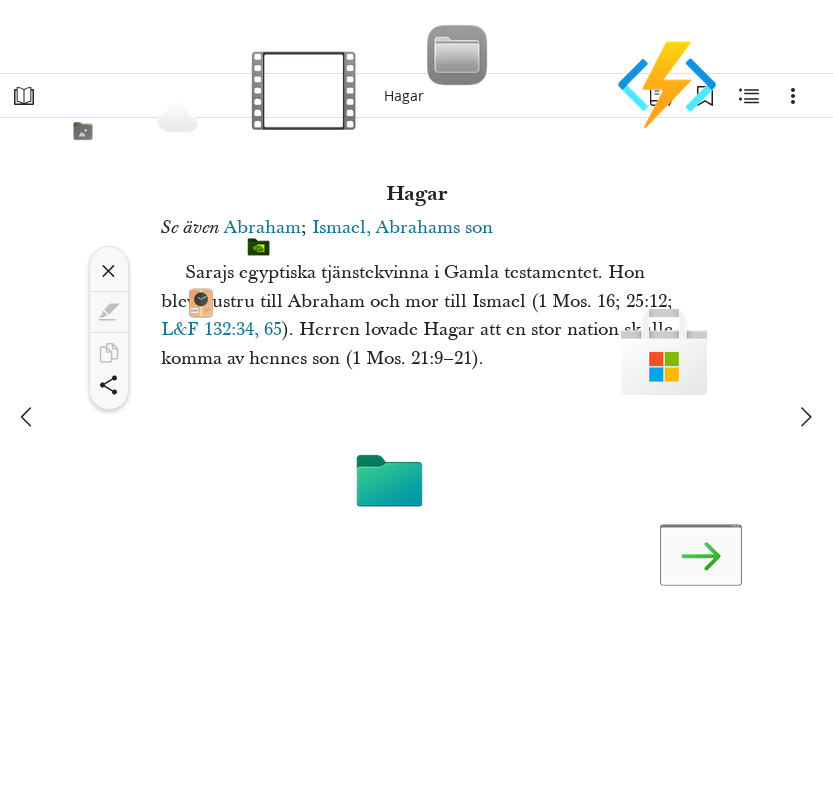  What do you see at coordinates (177, 117) in the screenshot?
I see `indicates overcast or cloudy weather conditions` at bounding box center [177, 117].